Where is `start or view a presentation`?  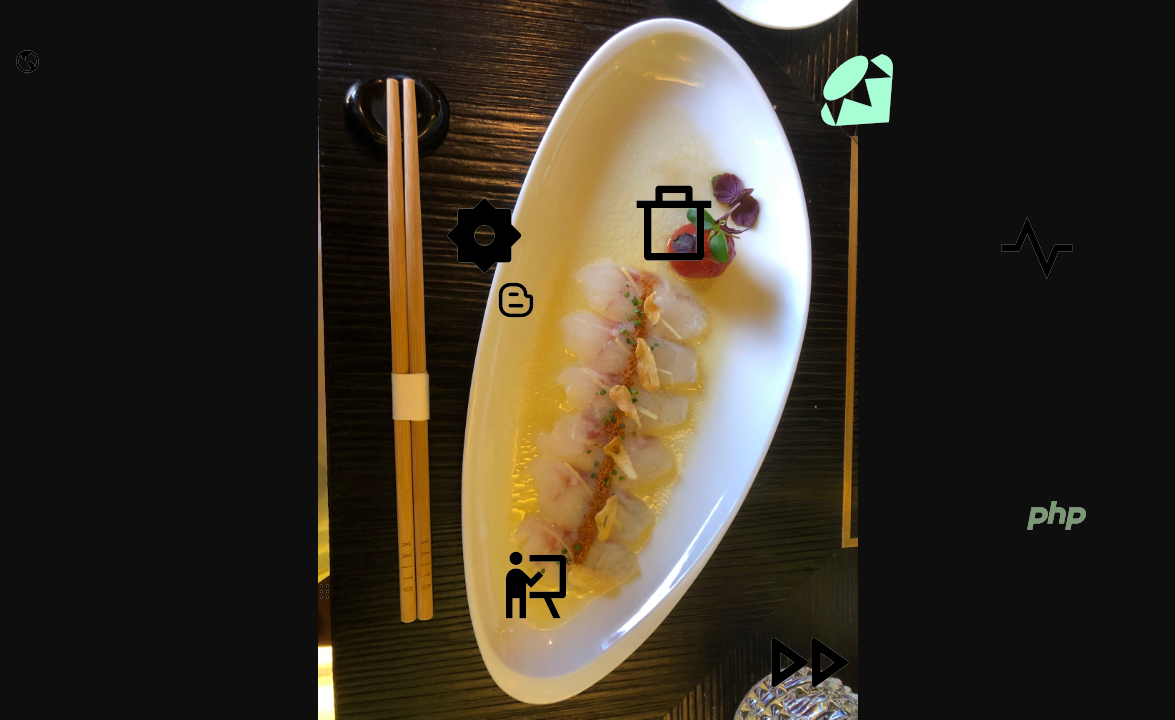 start or view a presentation is located at coordinates (536, 585).